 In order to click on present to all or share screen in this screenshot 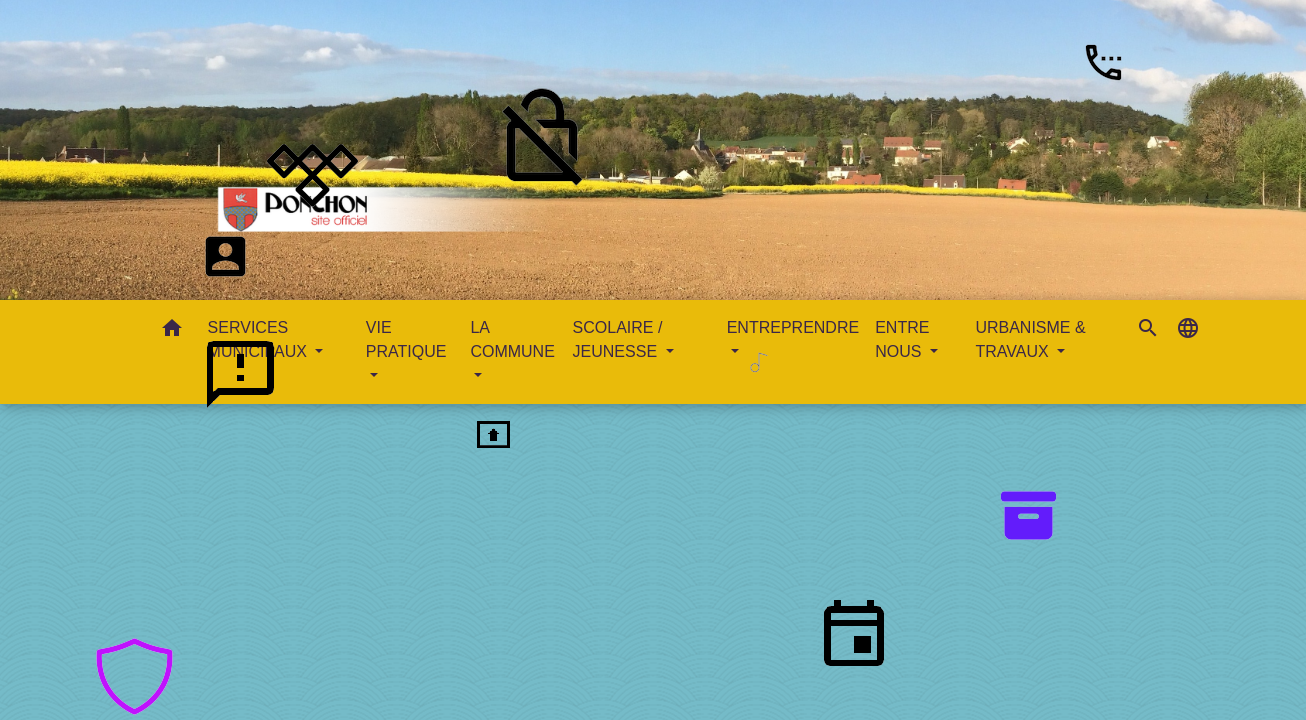, I will do `click(493, 434)`.